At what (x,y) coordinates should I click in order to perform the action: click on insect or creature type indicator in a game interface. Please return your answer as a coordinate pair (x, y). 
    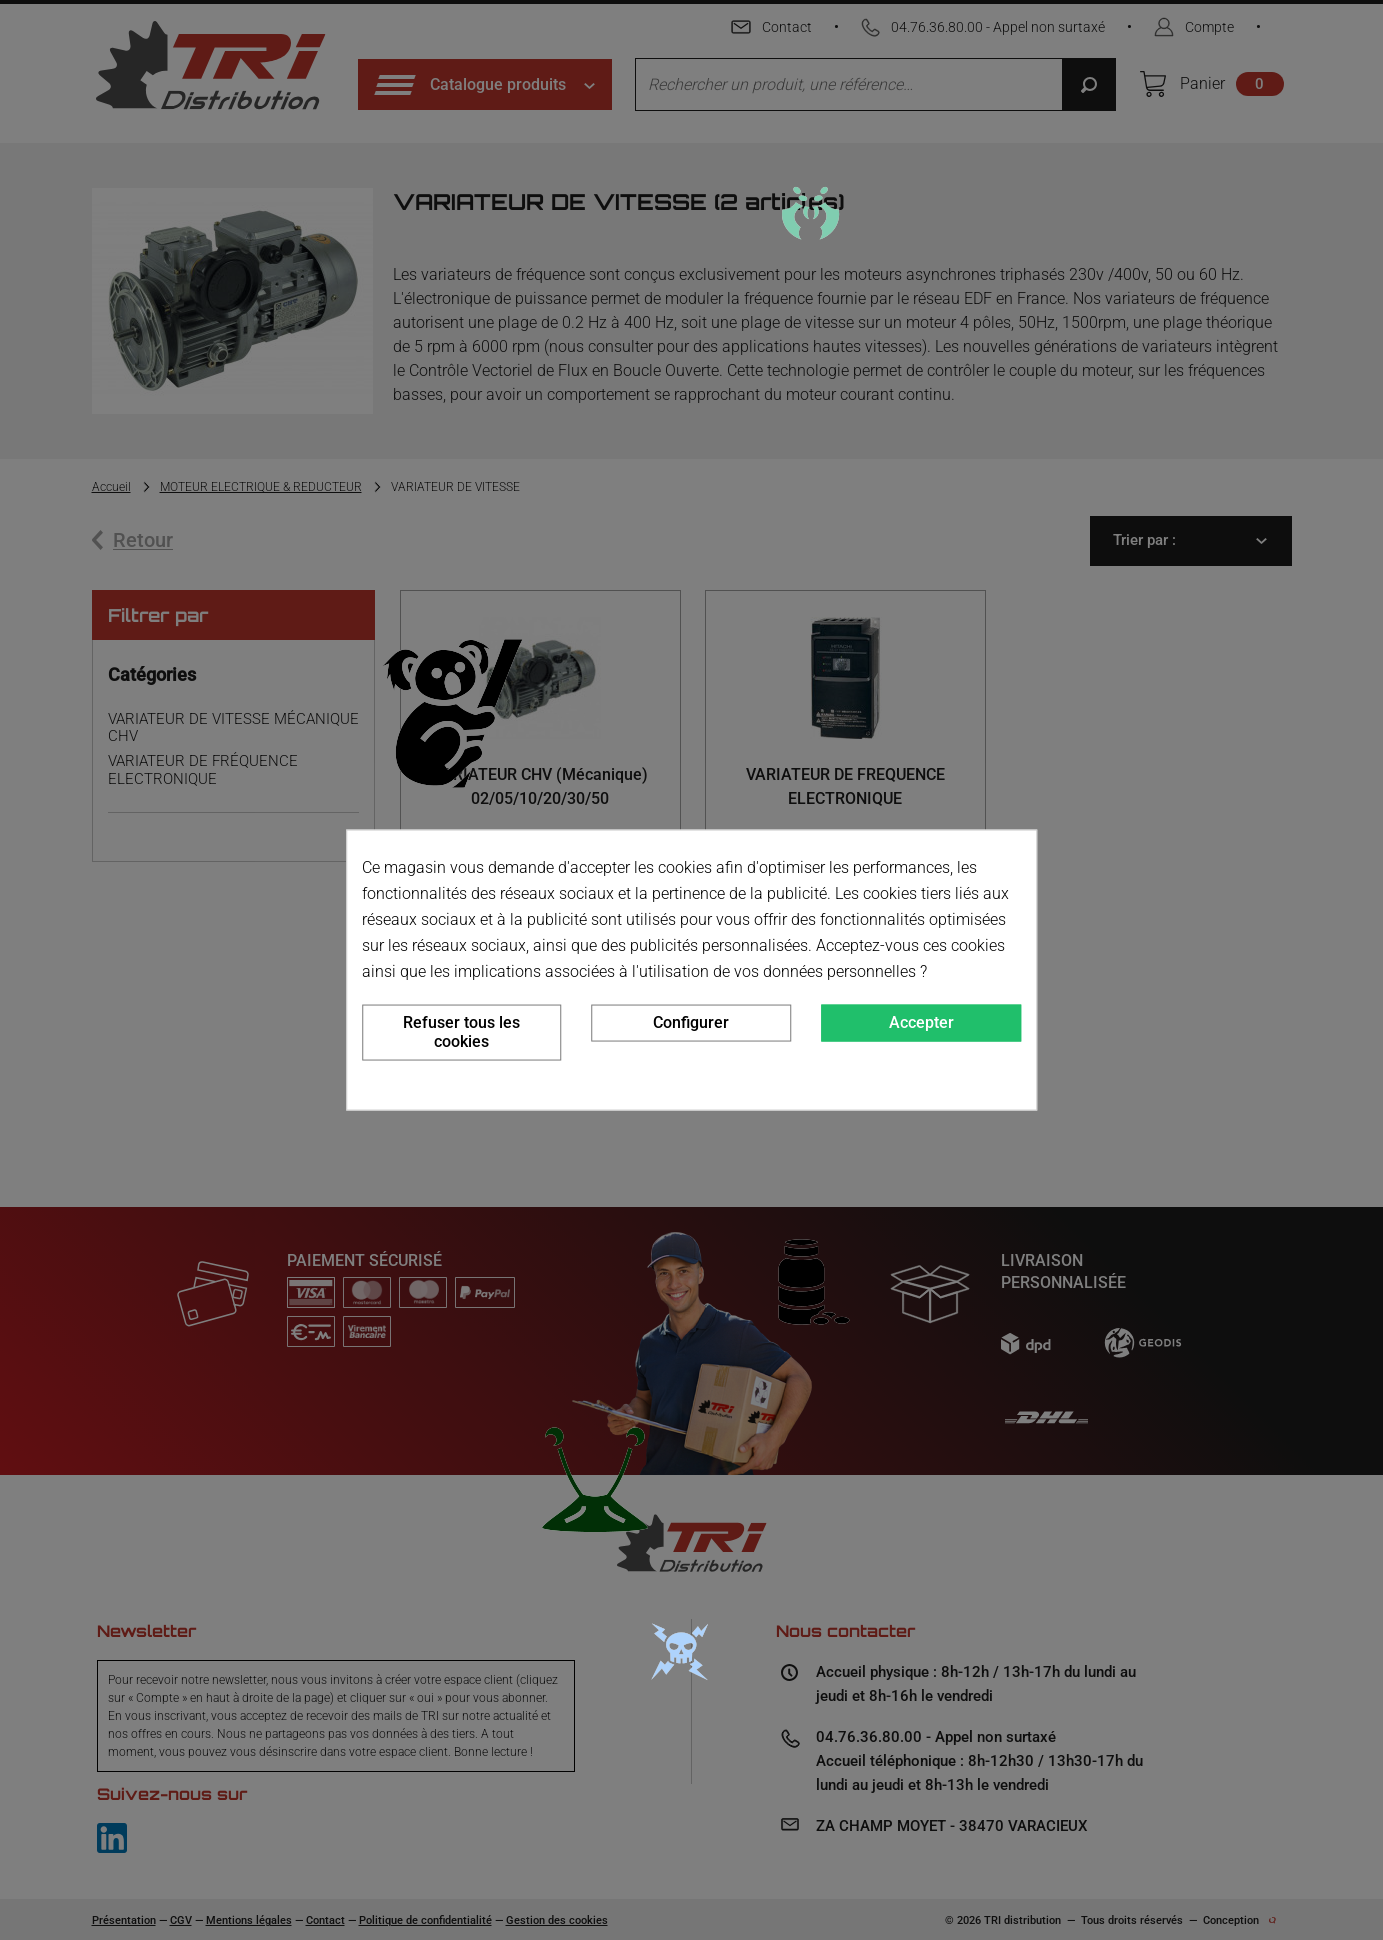
    Looking at the image, I should click on (810, 212).